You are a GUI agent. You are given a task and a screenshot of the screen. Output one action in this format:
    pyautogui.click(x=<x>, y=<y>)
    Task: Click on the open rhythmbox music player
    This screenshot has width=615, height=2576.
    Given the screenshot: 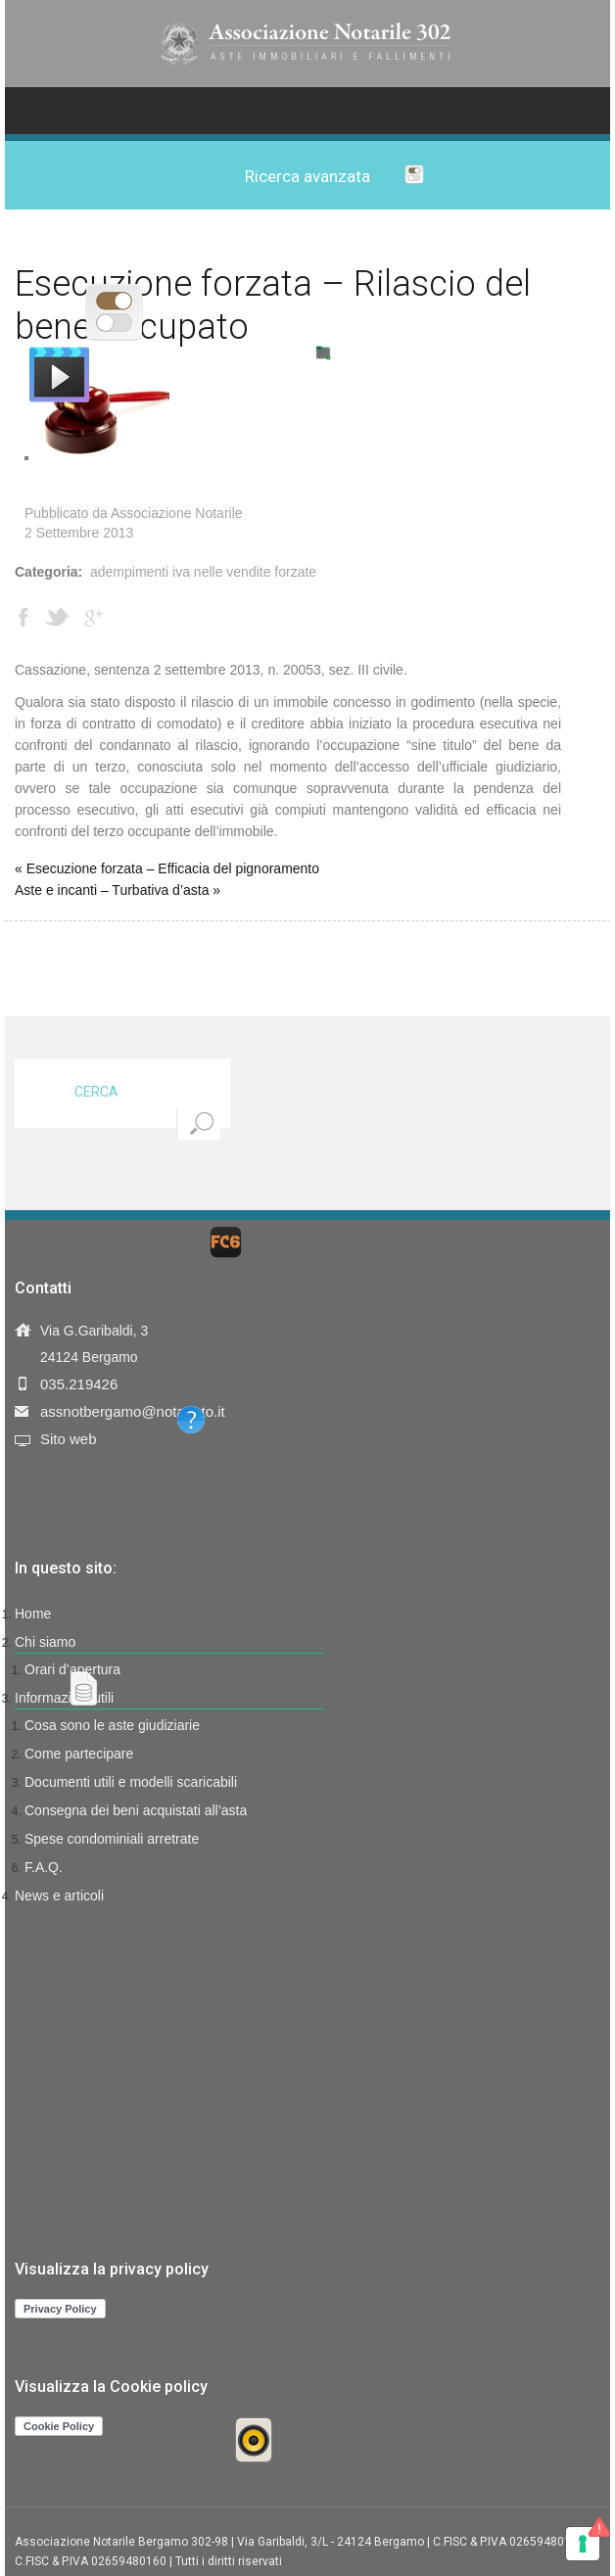 What is the action you would take?
    pyautogui.click(x=254, y=2440)
    